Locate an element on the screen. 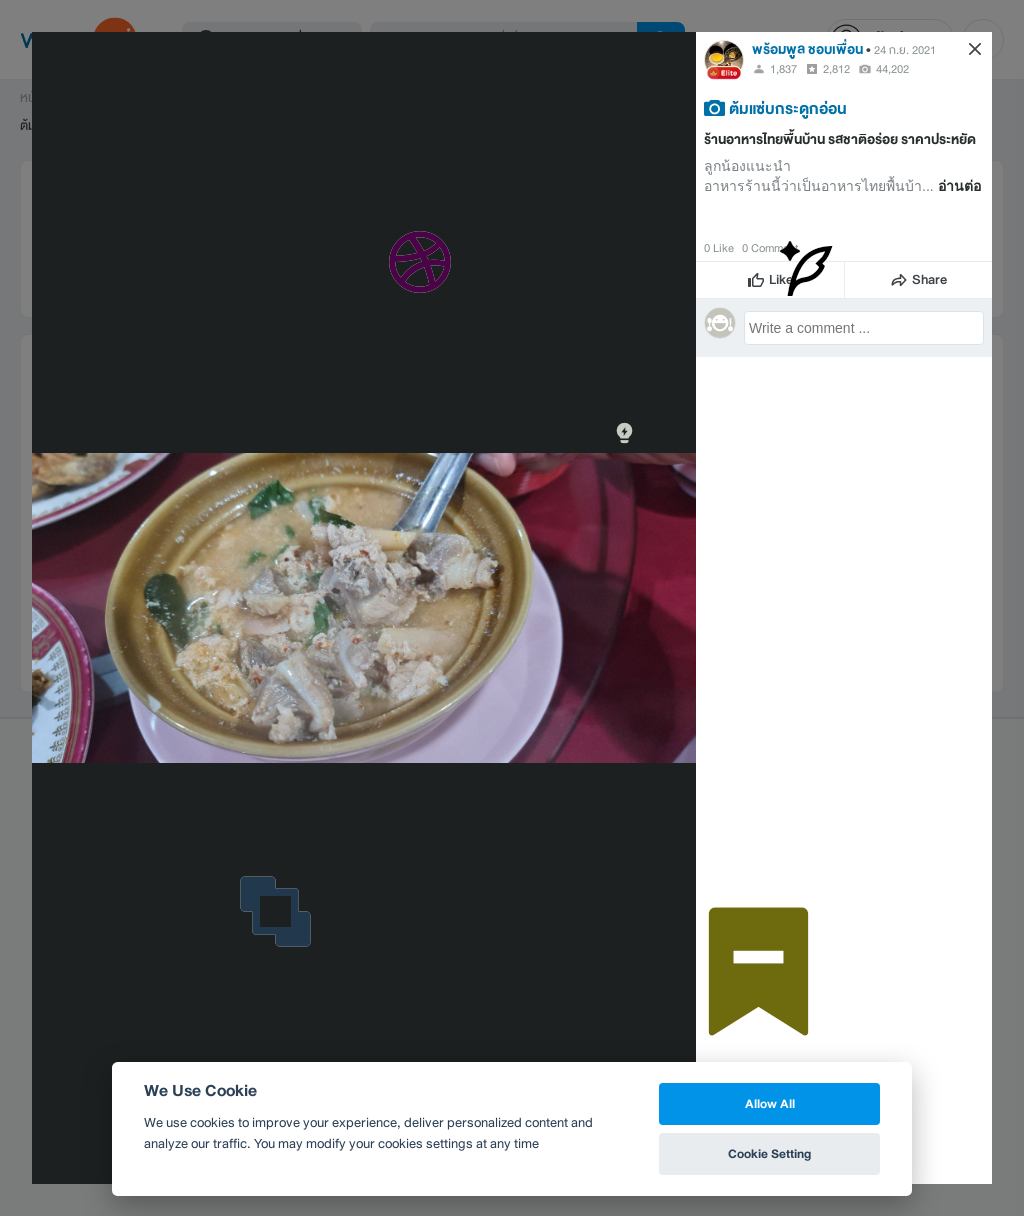 The image size is (1024, 1216). bring selected layer to front is located at coordinates (275, 911).